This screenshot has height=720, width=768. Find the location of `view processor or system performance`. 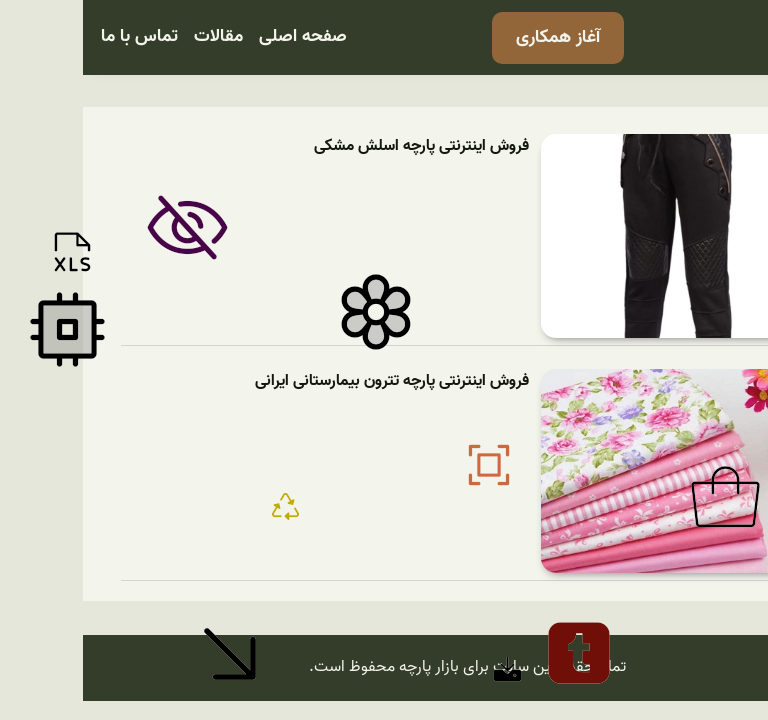

view processor or system performance is located at coordinates (67, 329).